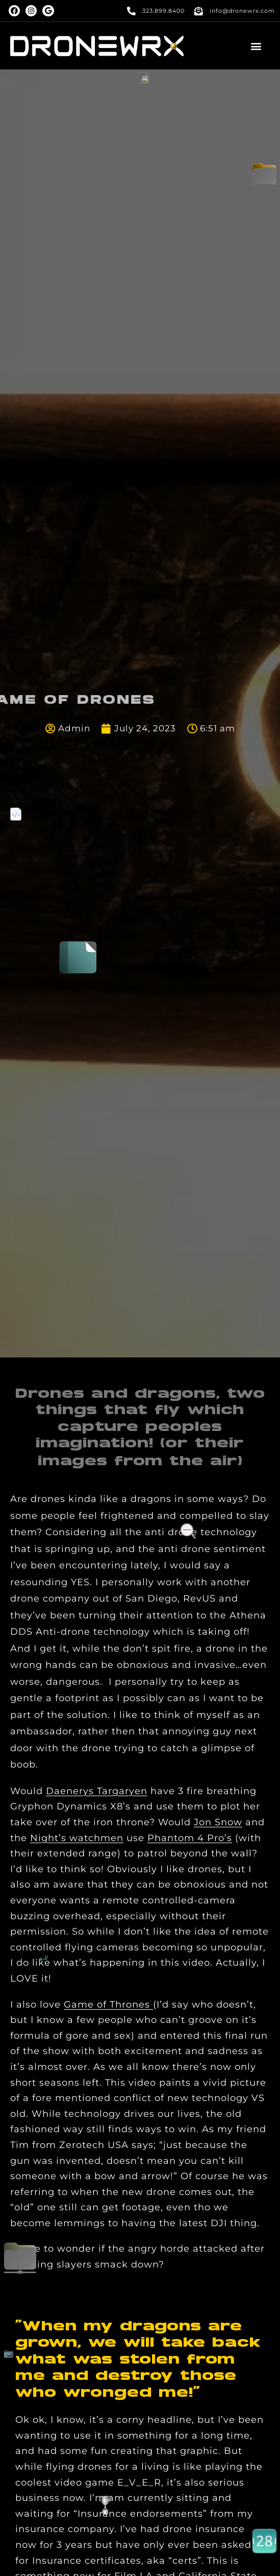 This screenshot has height=2576, width=280. Describe the element at coordinates (106, 2505) in the screenshot. I see `indicates second place achievement or silver-tier ranking` at that location.